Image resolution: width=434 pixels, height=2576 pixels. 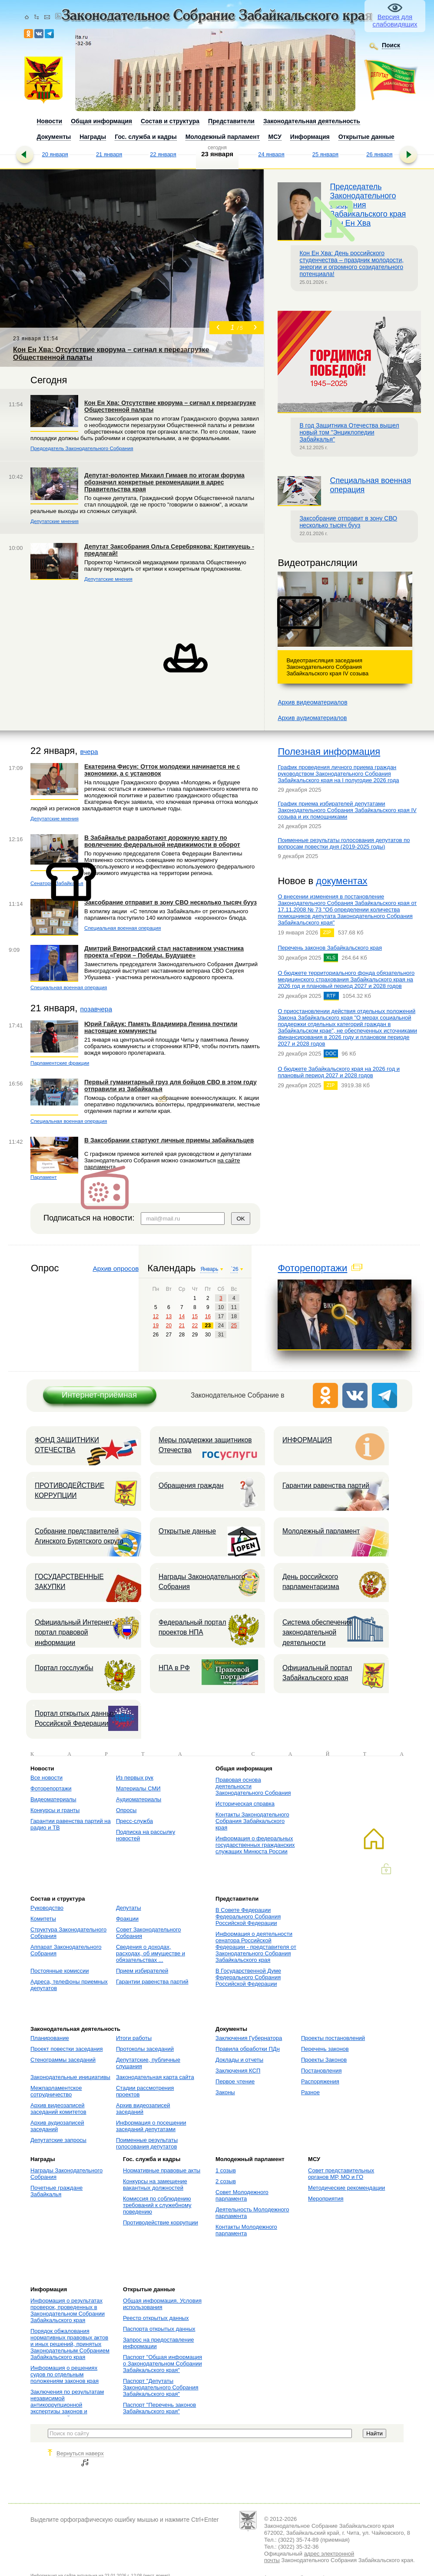 What do you see at coordinates (299, 613) in the screenshot?
I see `open your inbox` at bounding box center [299, 613].